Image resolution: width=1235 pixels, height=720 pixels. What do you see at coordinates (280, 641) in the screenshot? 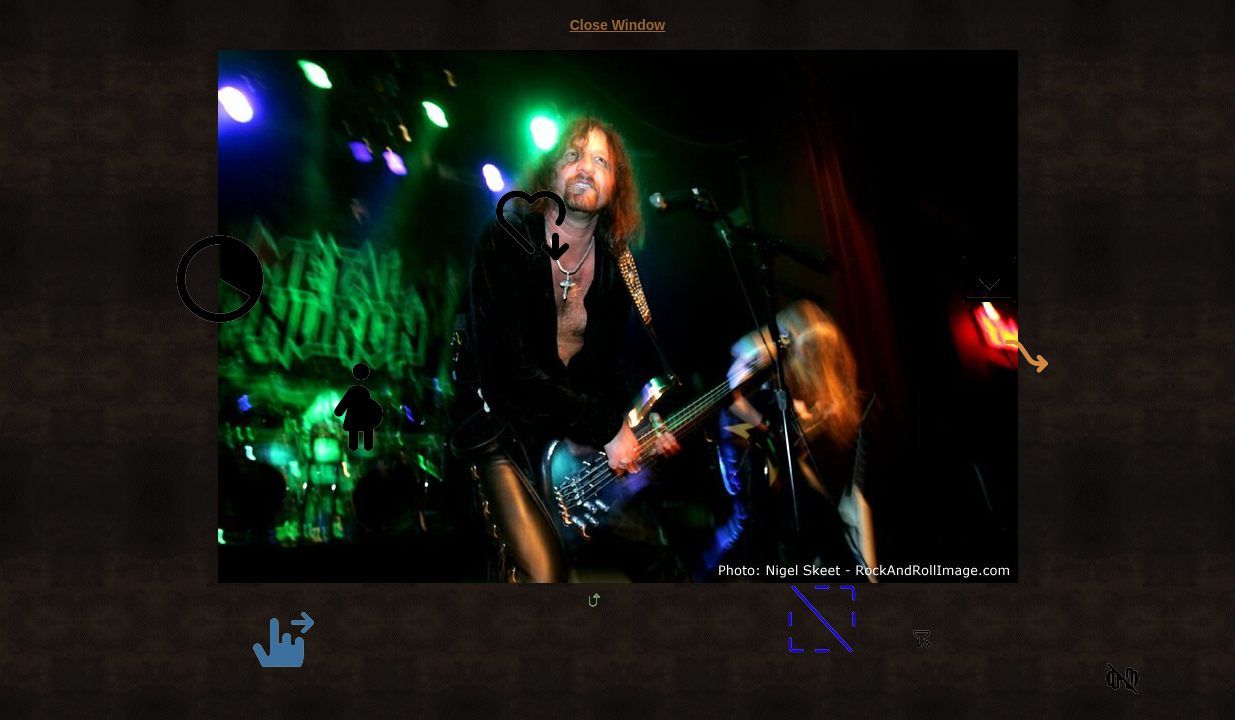
I see `swipe right to continue or proceed` at bounding box center [280, 641].